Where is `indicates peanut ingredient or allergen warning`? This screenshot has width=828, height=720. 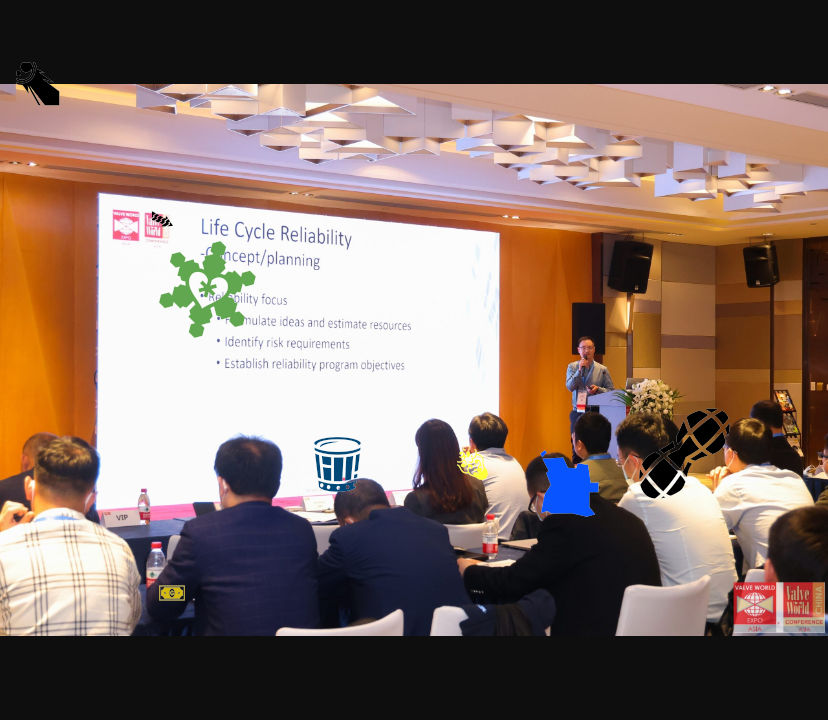
indicates peanut ingredient or allergen warning is located at coordinates (684, 453).